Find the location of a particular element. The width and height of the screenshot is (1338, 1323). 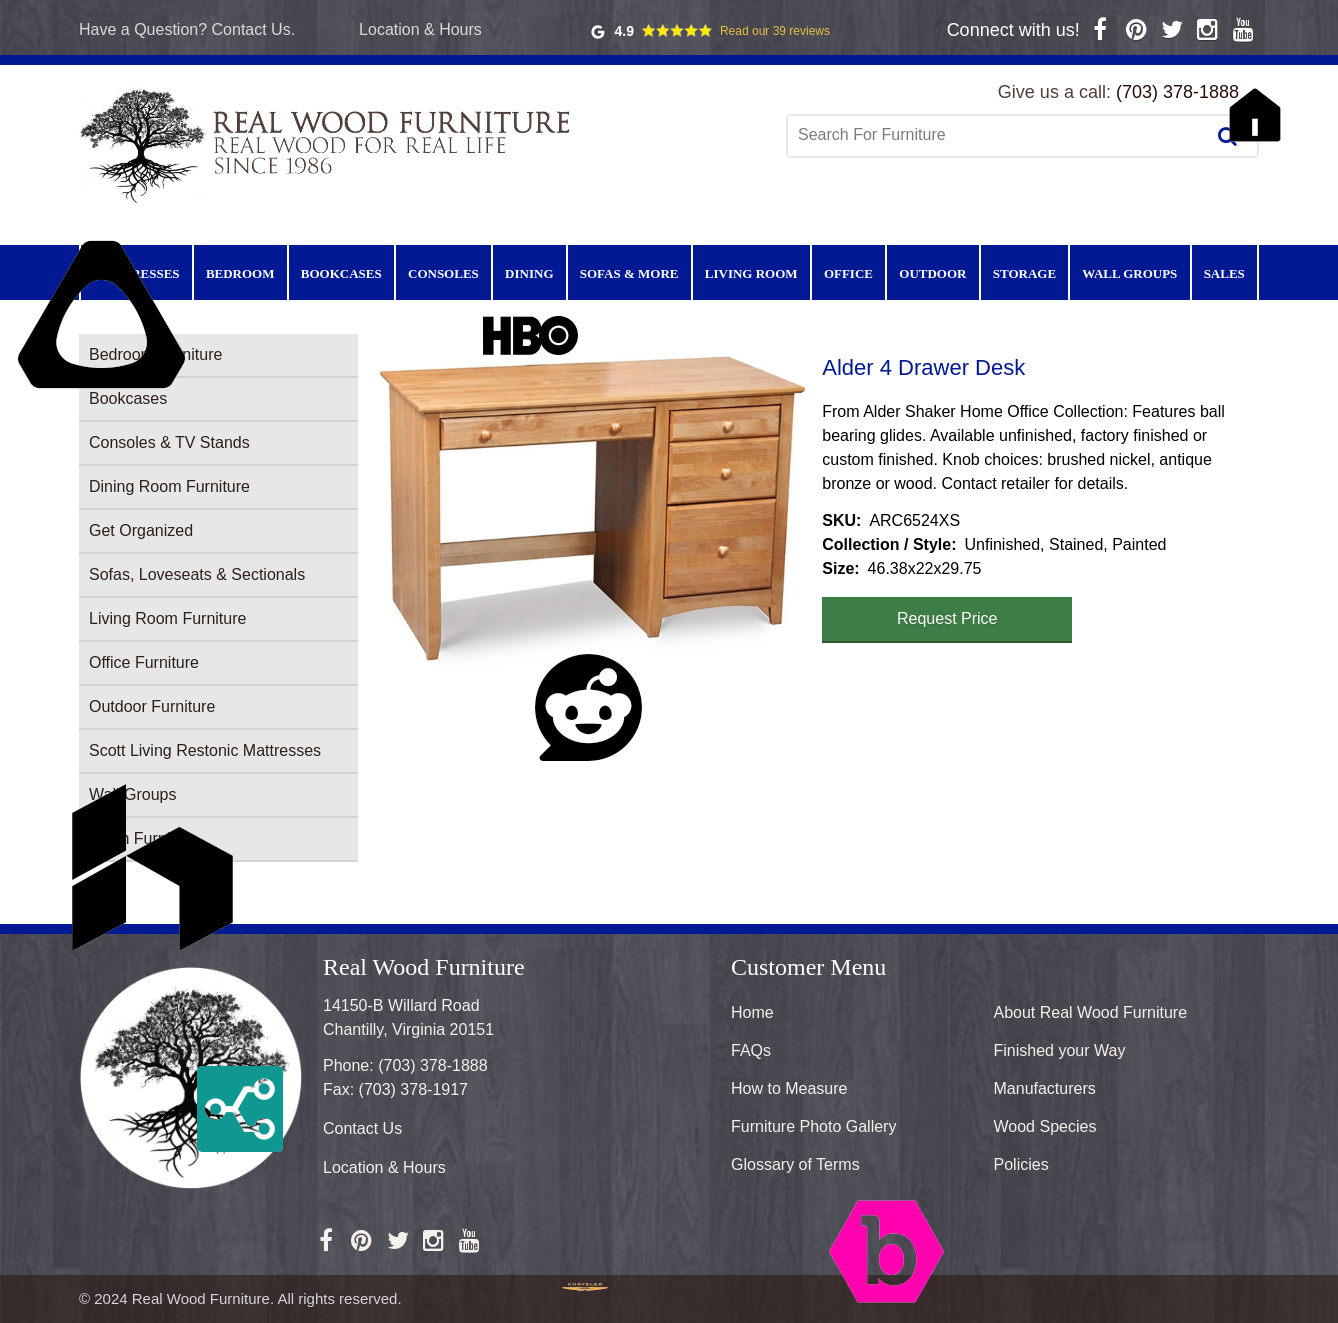

view on stackshare is located at coordinates (240, 1109).